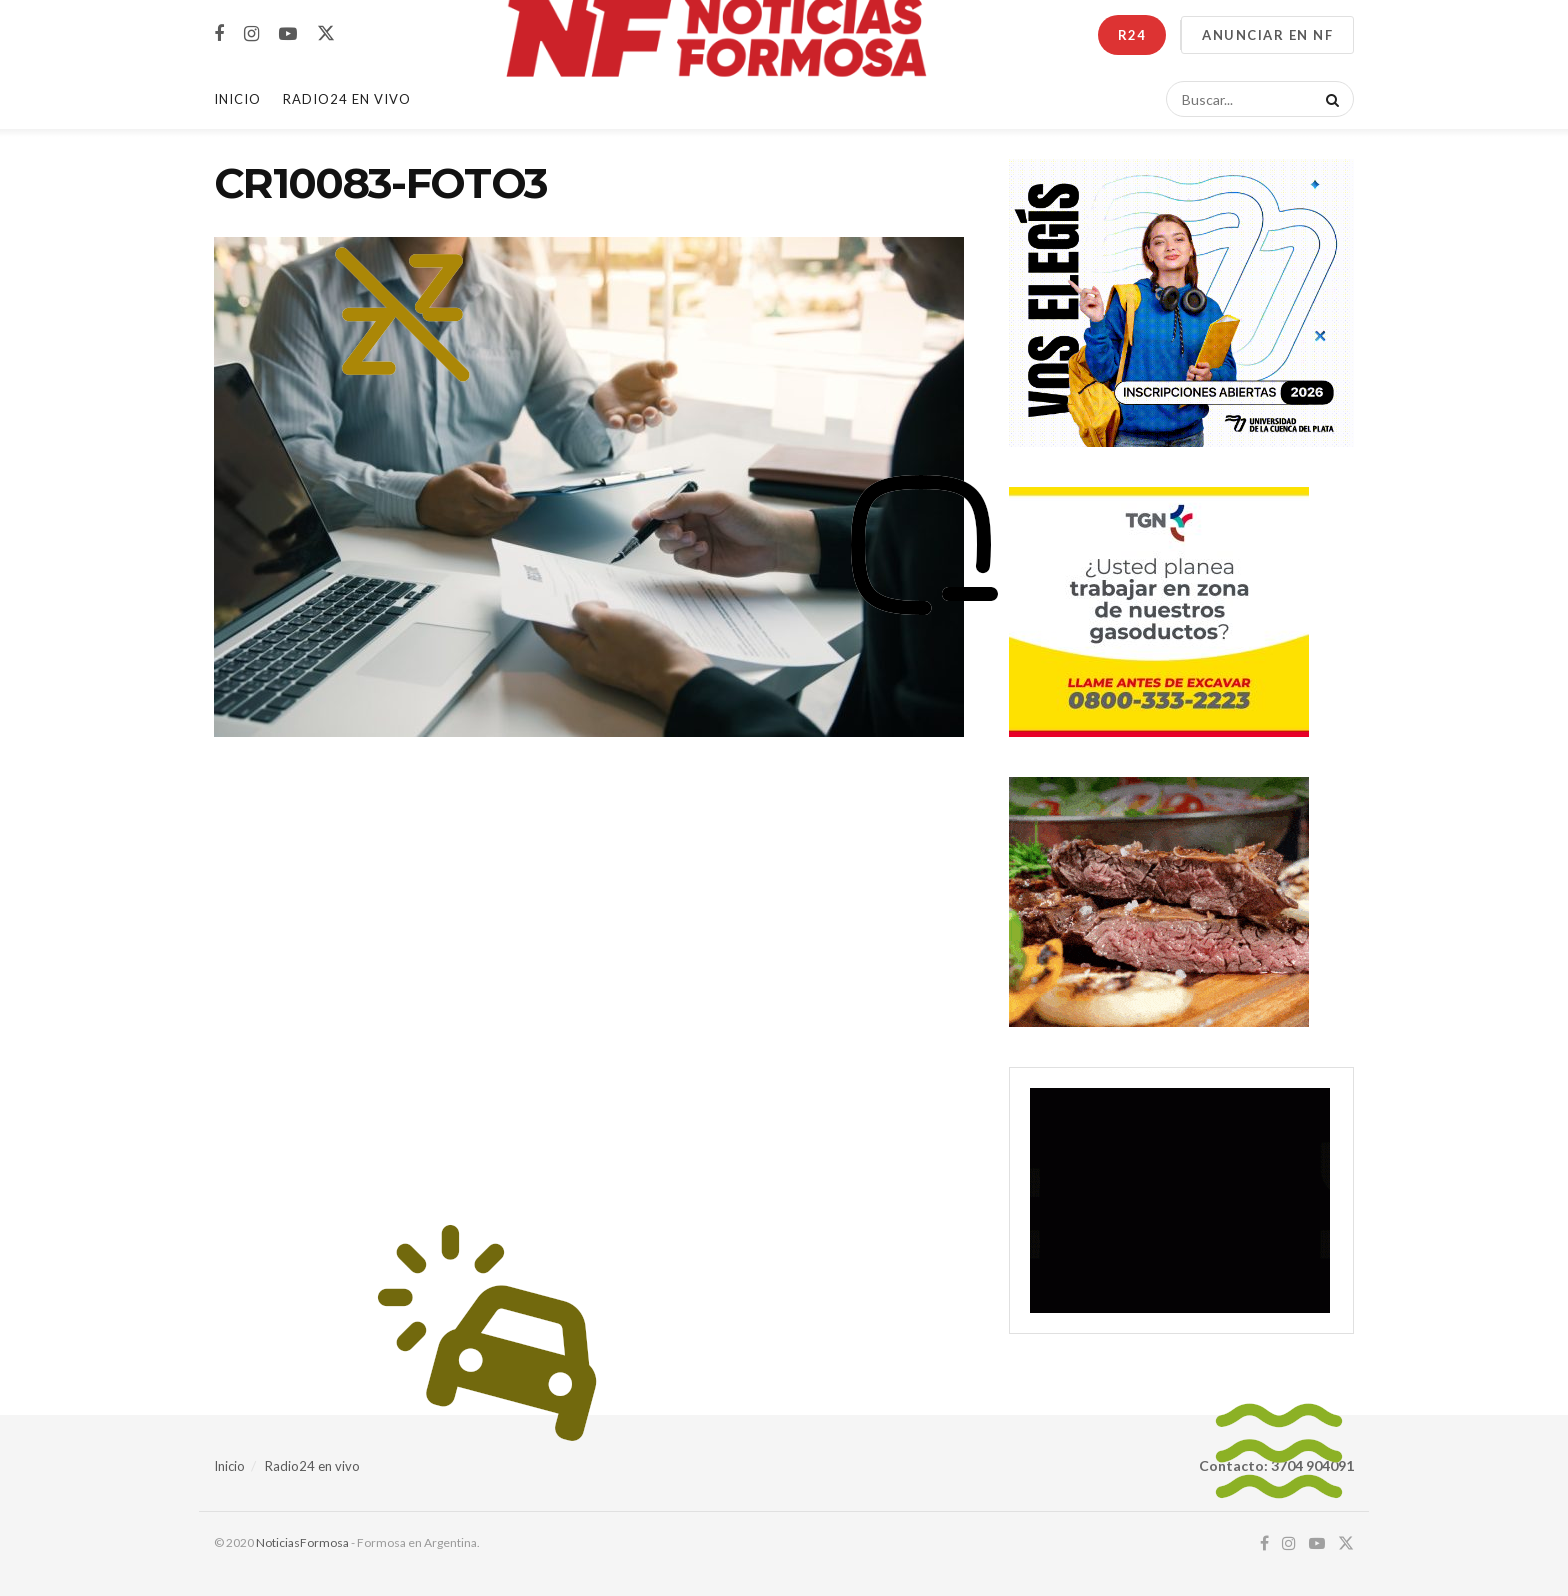  What do you see at coordinates (921, 545) in the screenshot?
I see `remove item from selection` at bounding box center [921, 545].